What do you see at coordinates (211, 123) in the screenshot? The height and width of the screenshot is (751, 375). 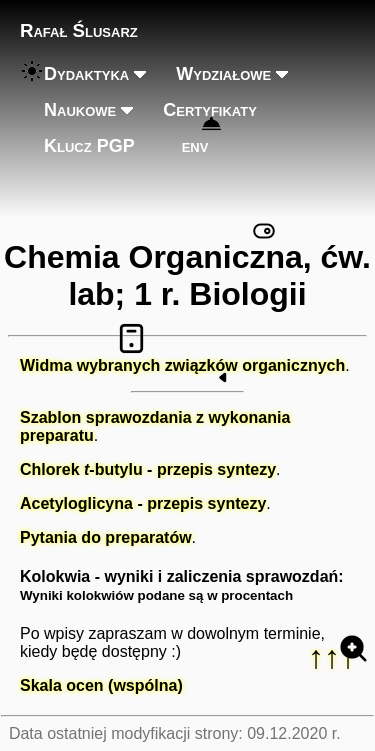 I see `request room service or hotel amenities` at bounding box center [211, 123].